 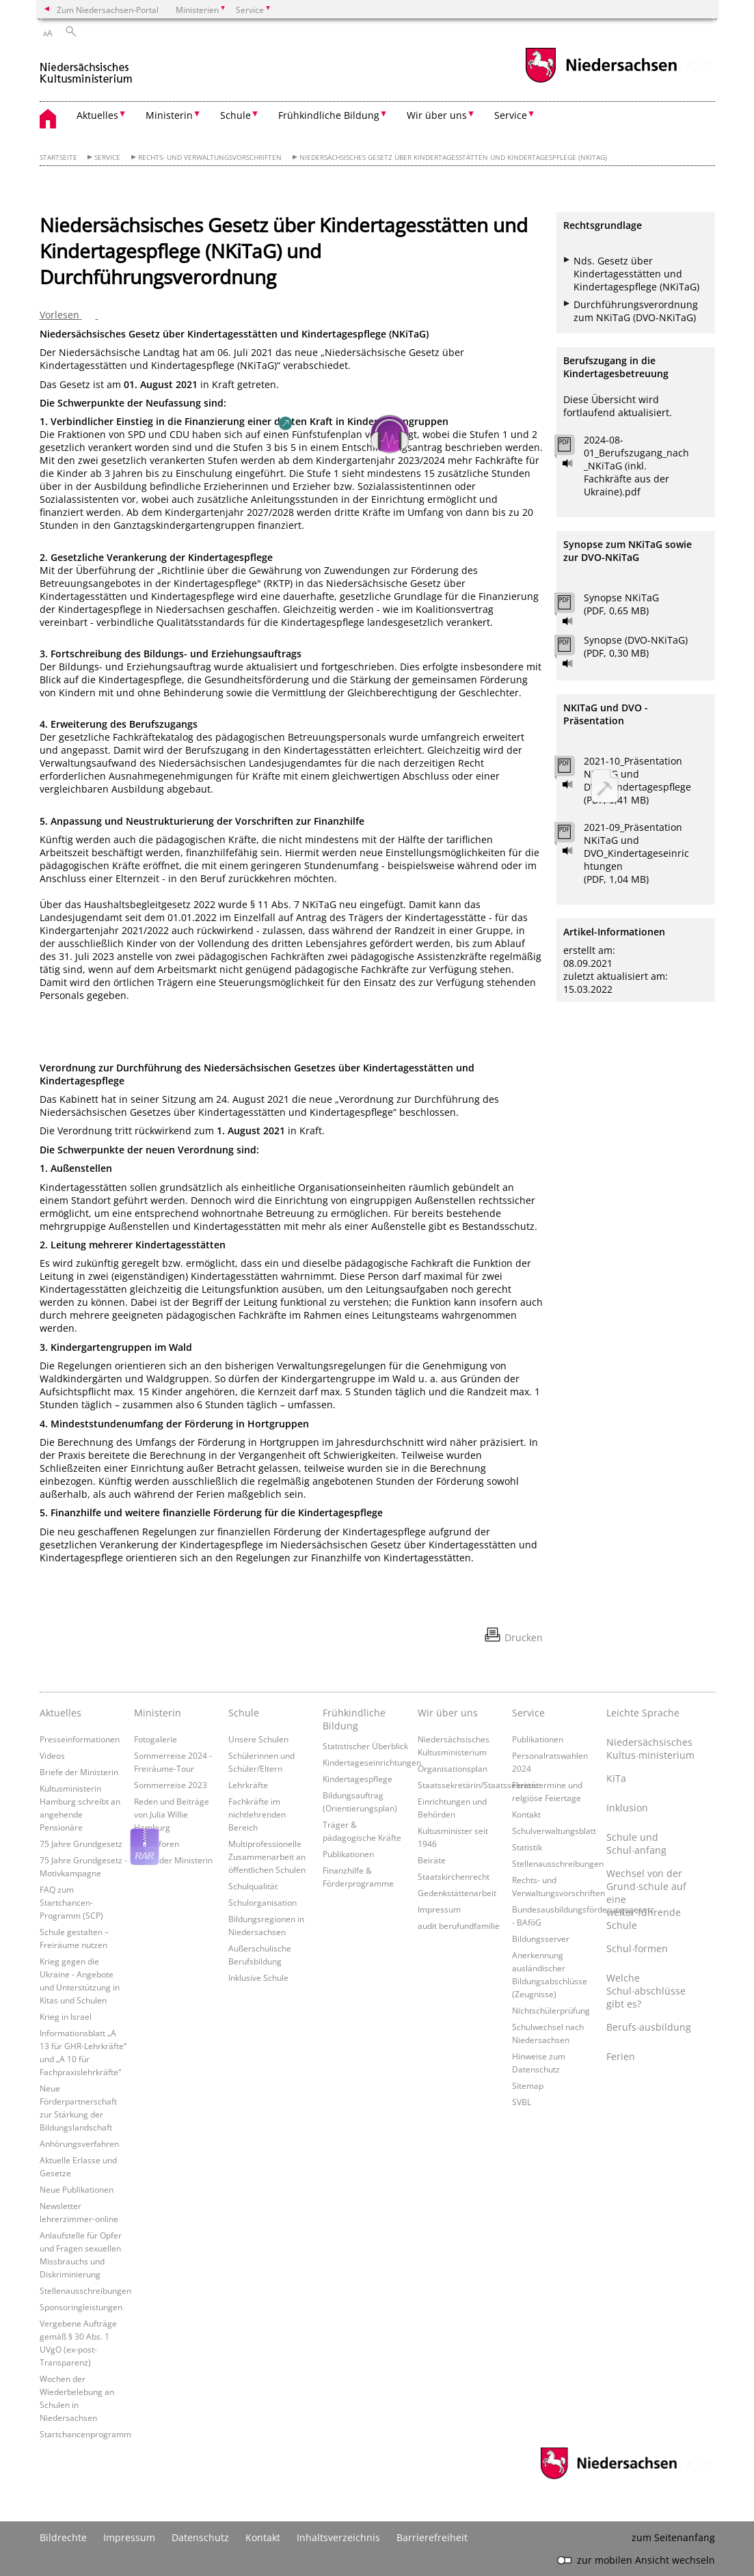 I want to click on indicates a symbolic link or shortcut to another file, so click(x=285, y=423).